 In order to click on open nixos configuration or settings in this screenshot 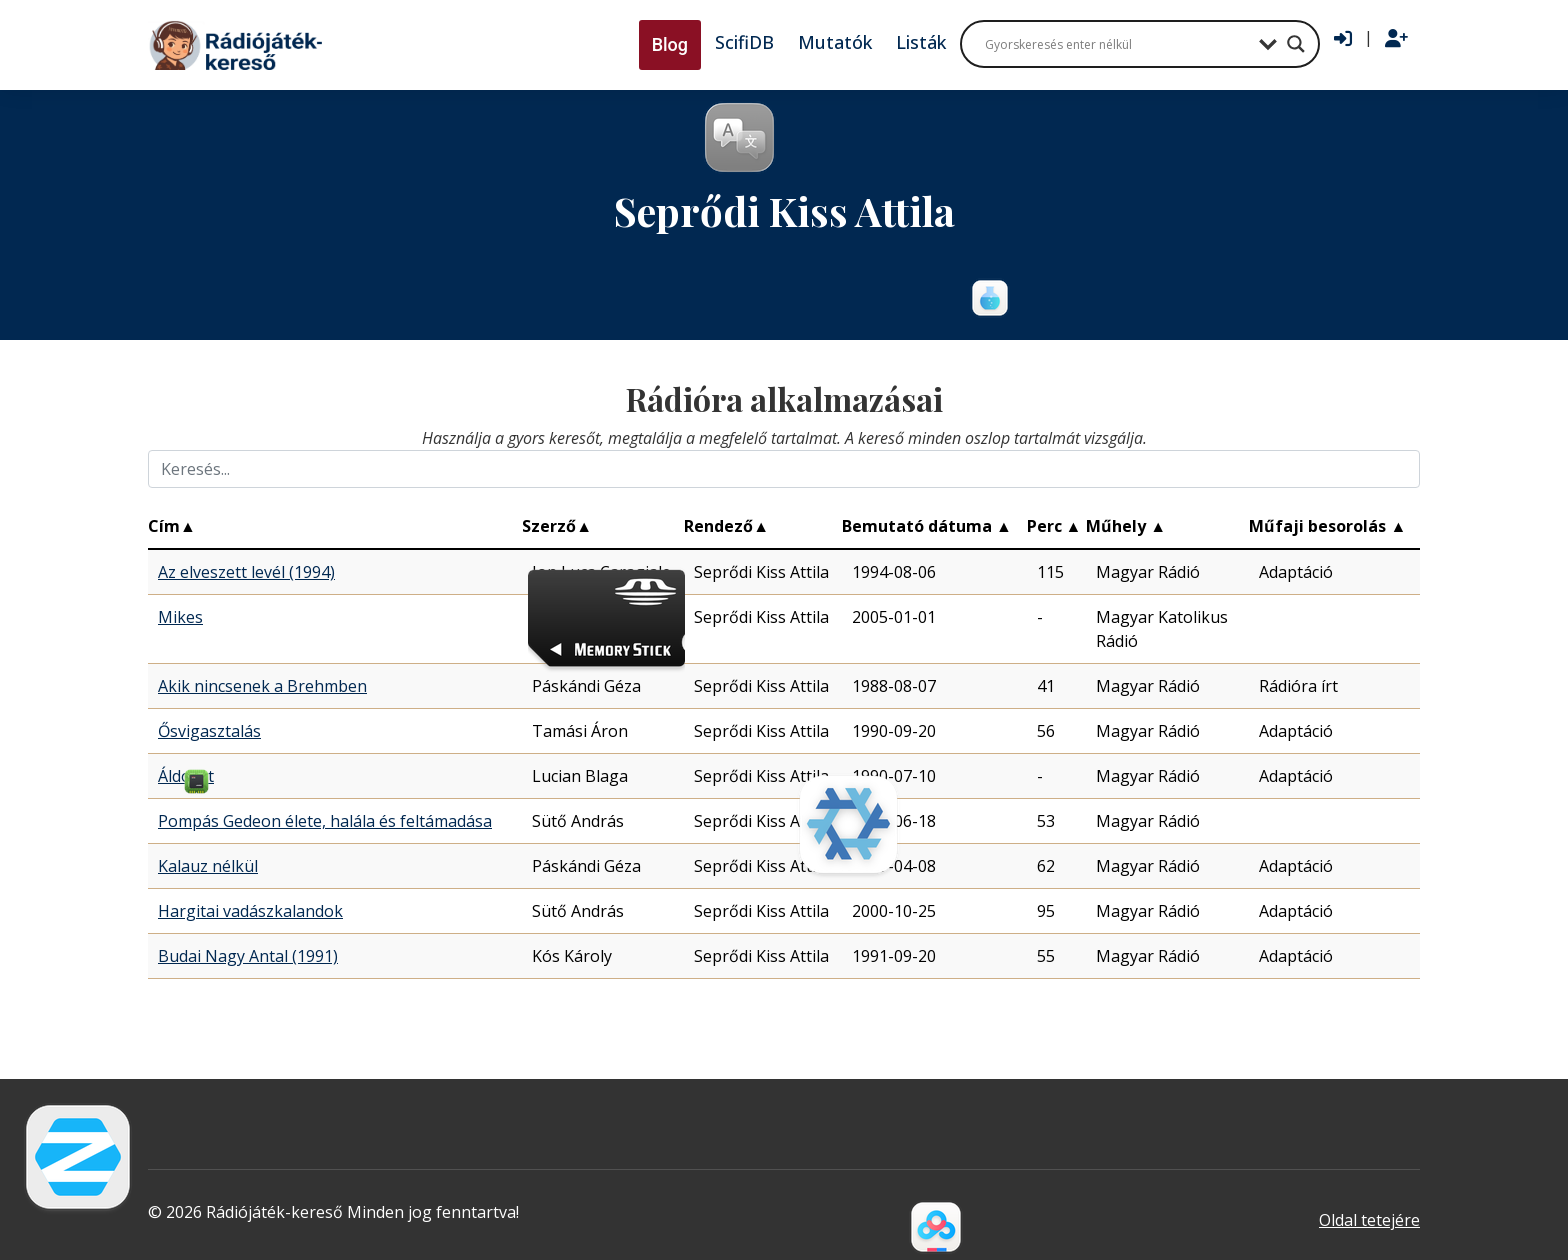, I will do `click(848, 824)`.